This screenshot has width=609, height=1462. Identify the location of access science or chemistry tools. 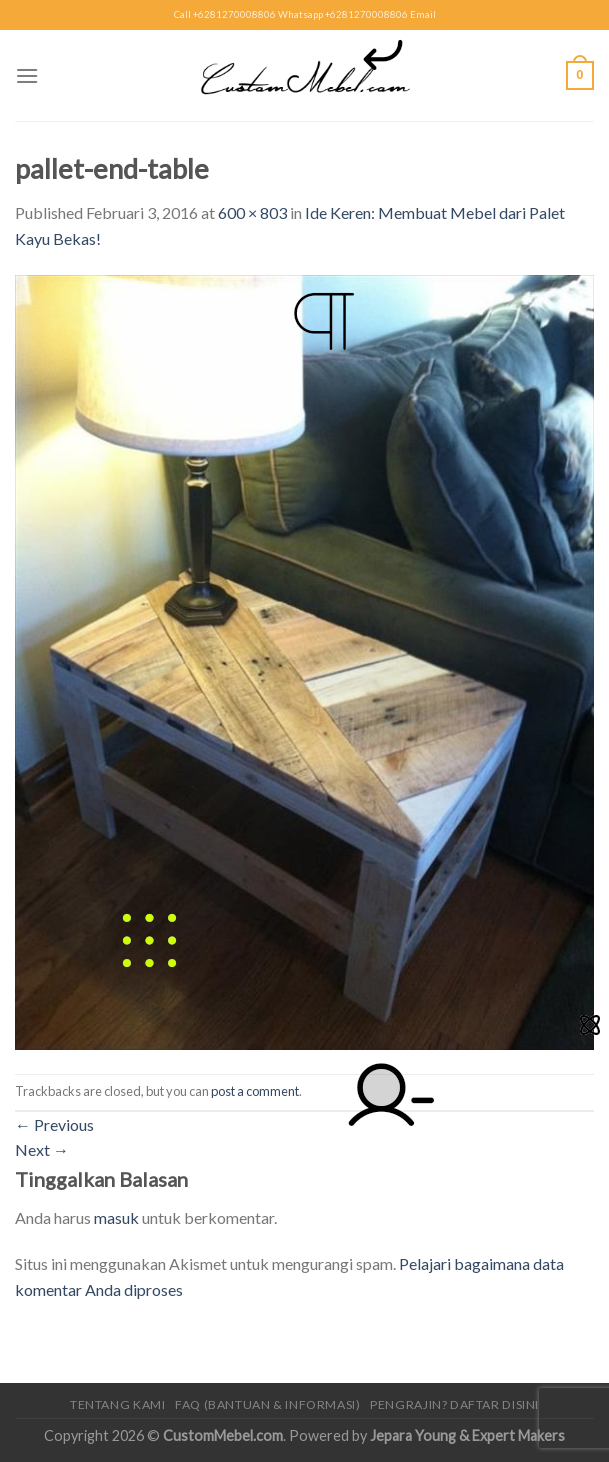
(590, 1025).